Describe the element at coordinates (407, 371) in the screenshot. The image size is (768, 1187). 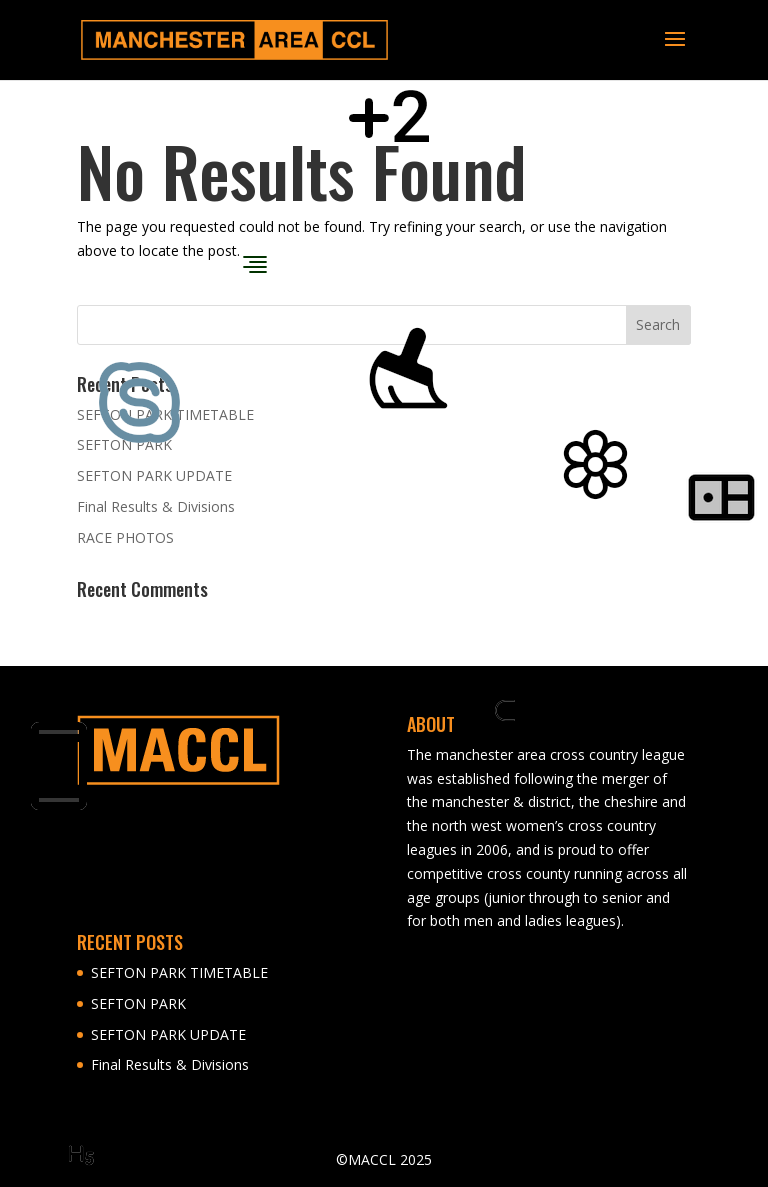
I see `clear or sweep away items` at that location.